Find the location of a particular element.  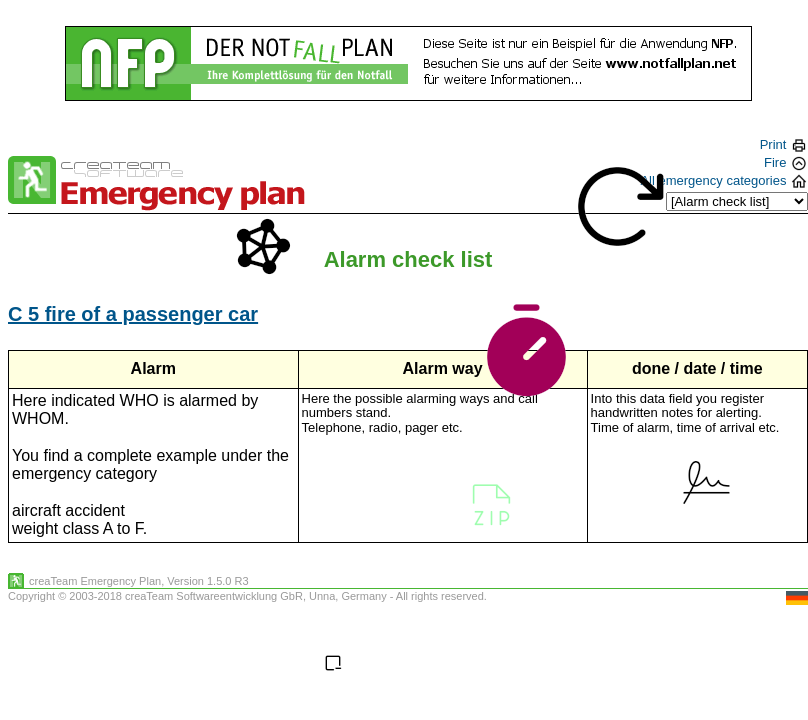

compress or archive files into a zip folder is located at coordinates (491, 506).